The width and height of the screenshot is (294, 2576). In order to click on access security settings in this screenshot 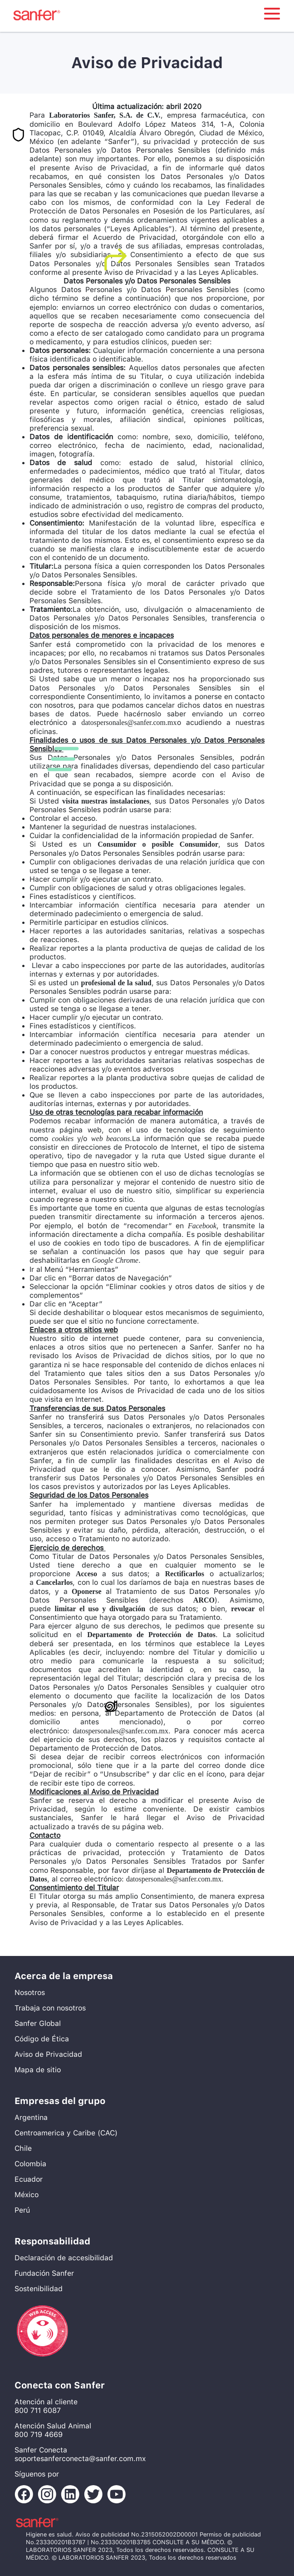, I will do `click(18, 134)`.